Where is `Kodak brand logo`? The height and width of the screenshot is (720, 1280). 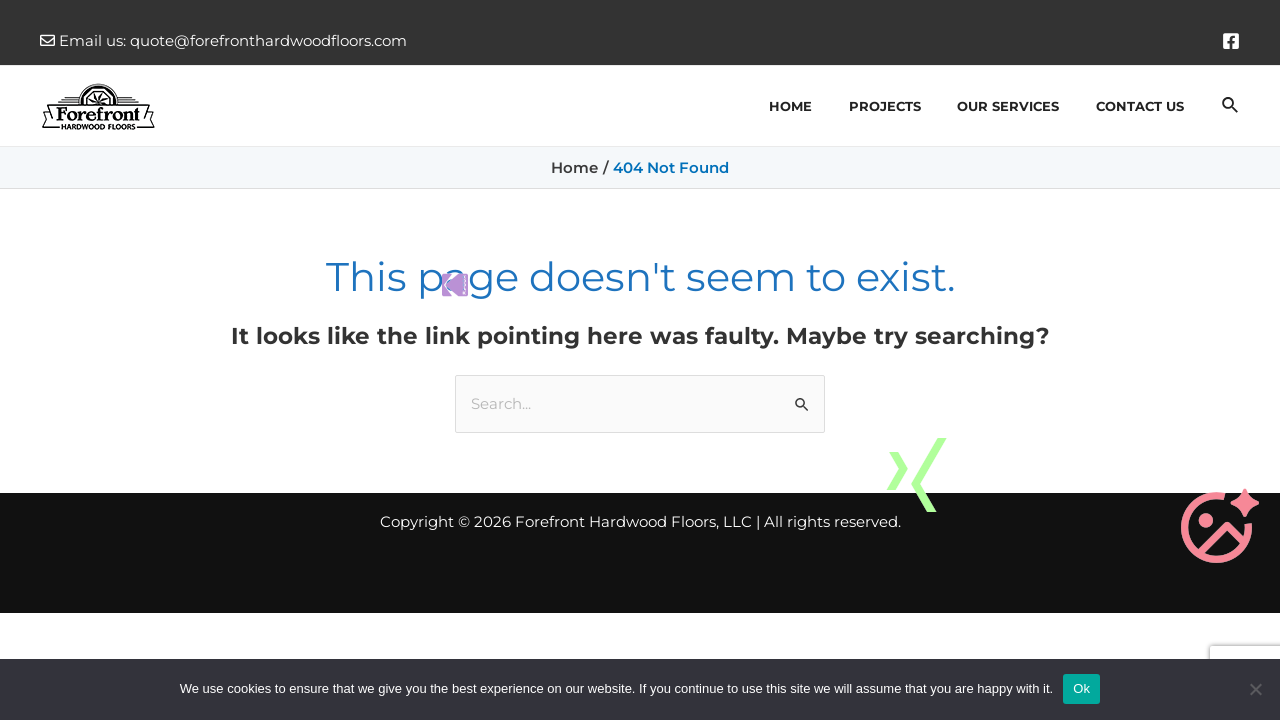
Kodak brand logo is located at coordinates (455, 285).